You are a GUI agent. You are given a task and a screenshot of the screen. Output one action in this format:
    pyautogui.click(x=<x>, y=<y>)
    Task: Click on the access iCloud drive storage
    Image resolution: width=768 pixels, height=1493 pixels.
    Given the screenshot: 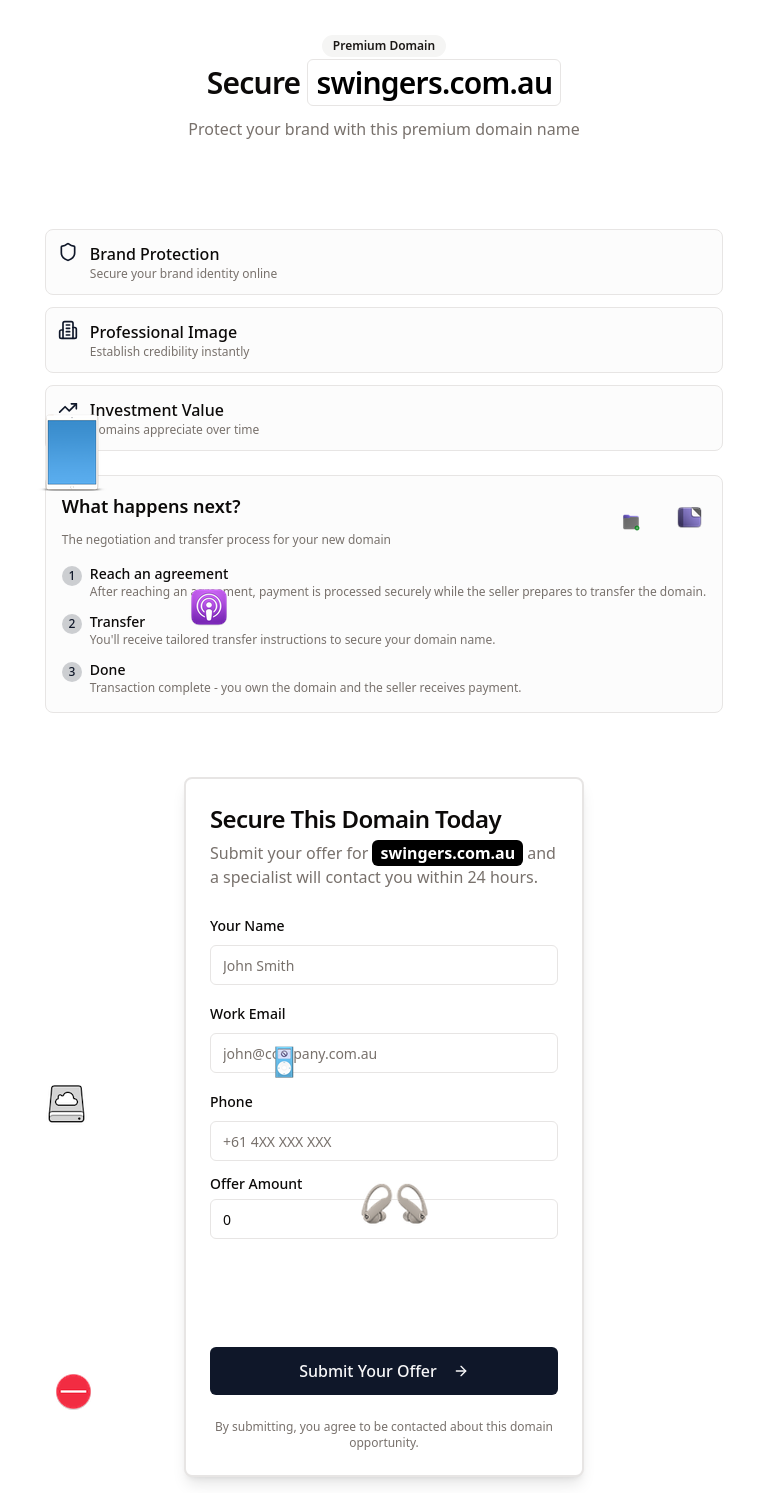 What is the action you would take?
    pyautogui.click(x=66, y=1104)
    